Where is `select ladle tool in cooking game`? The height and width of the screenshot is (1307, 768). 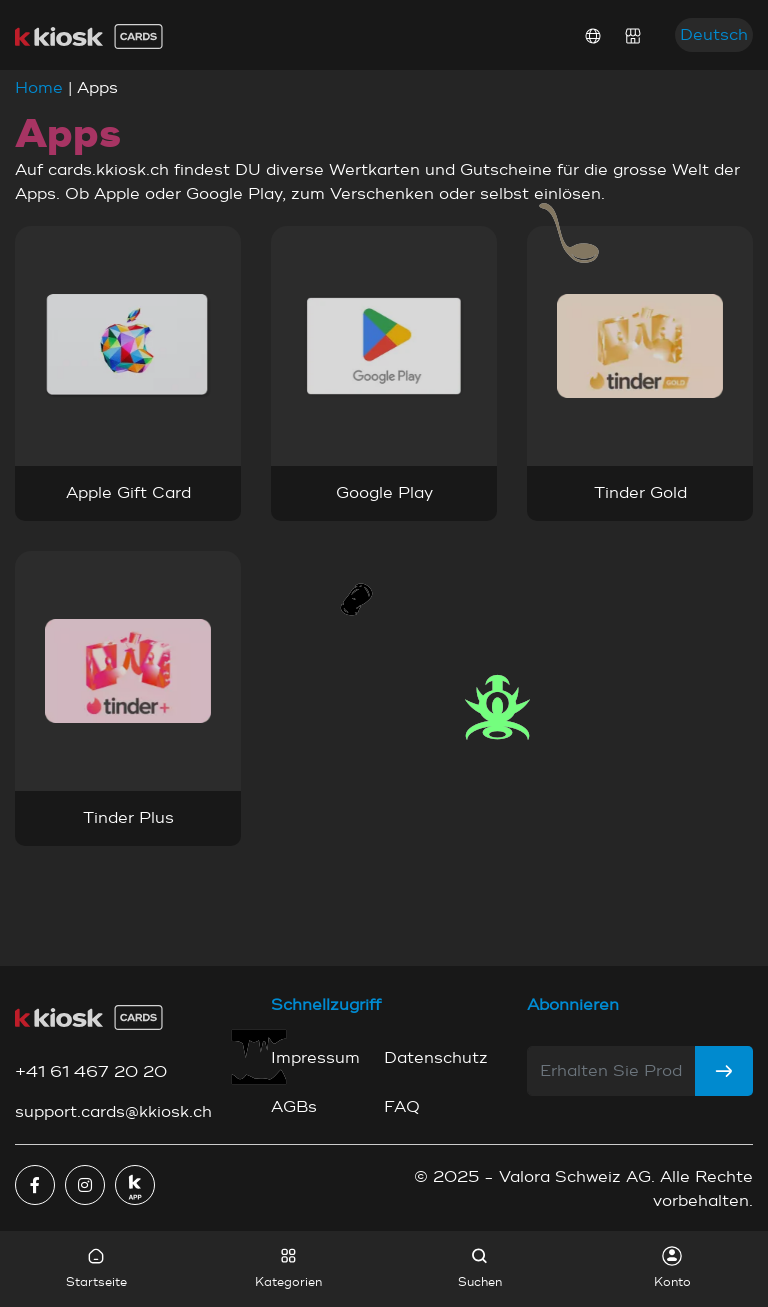 select ladle tool in cooking game is located at coordinates (569, 233).